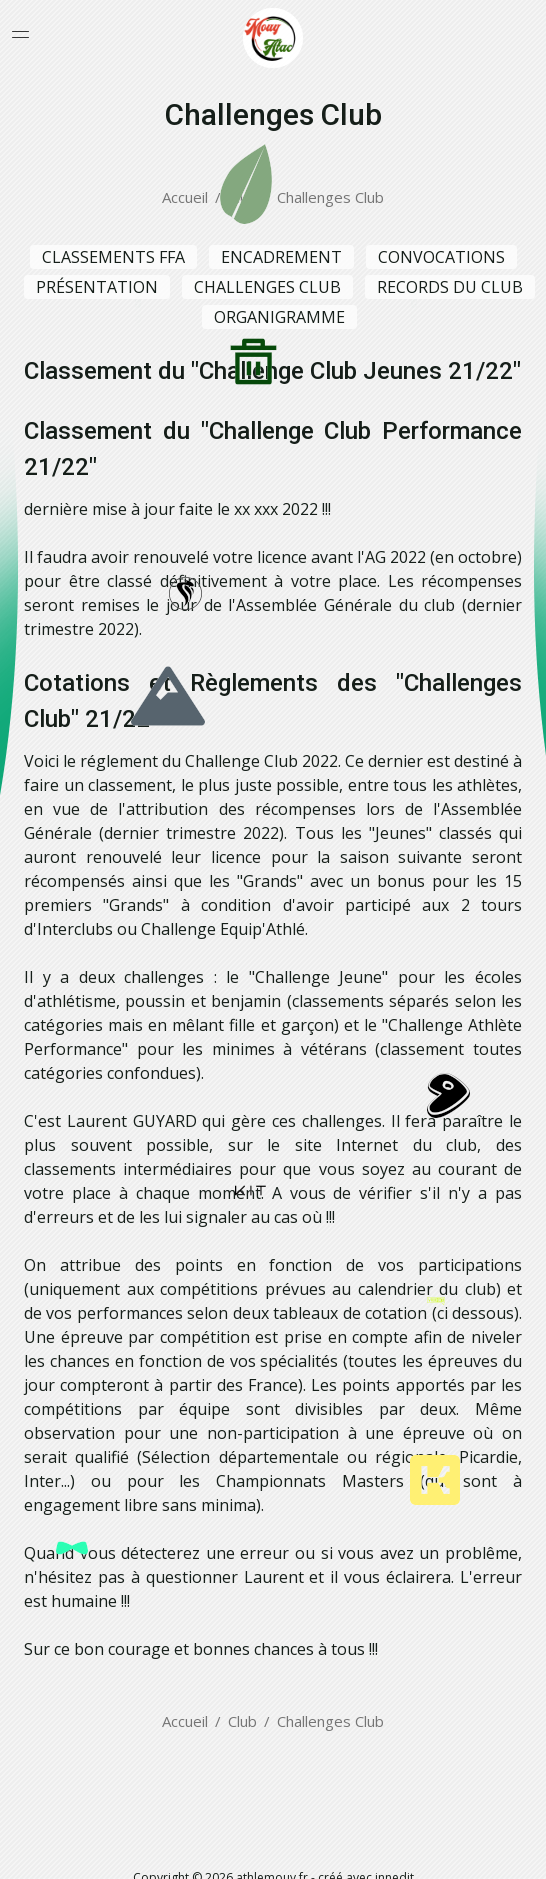 Image resolution: width=546 pixels, height=1879 pixels. I want to click on open the VRChat app, so click(436, 1301).